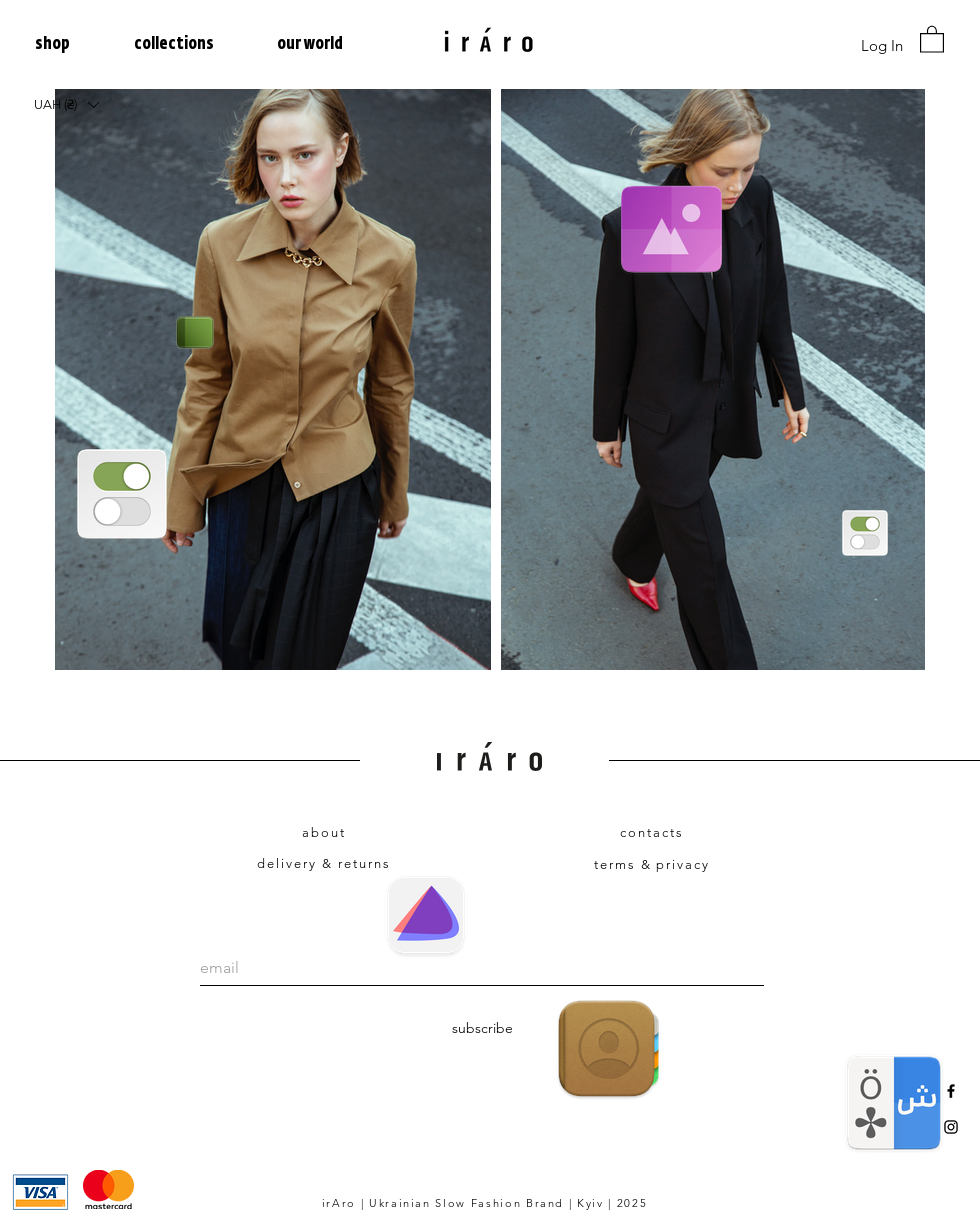  What do you see at coordinates (122, 494) in the screenshot?
I see `open unity tweak tool settings` at bounding box center [122, 494].